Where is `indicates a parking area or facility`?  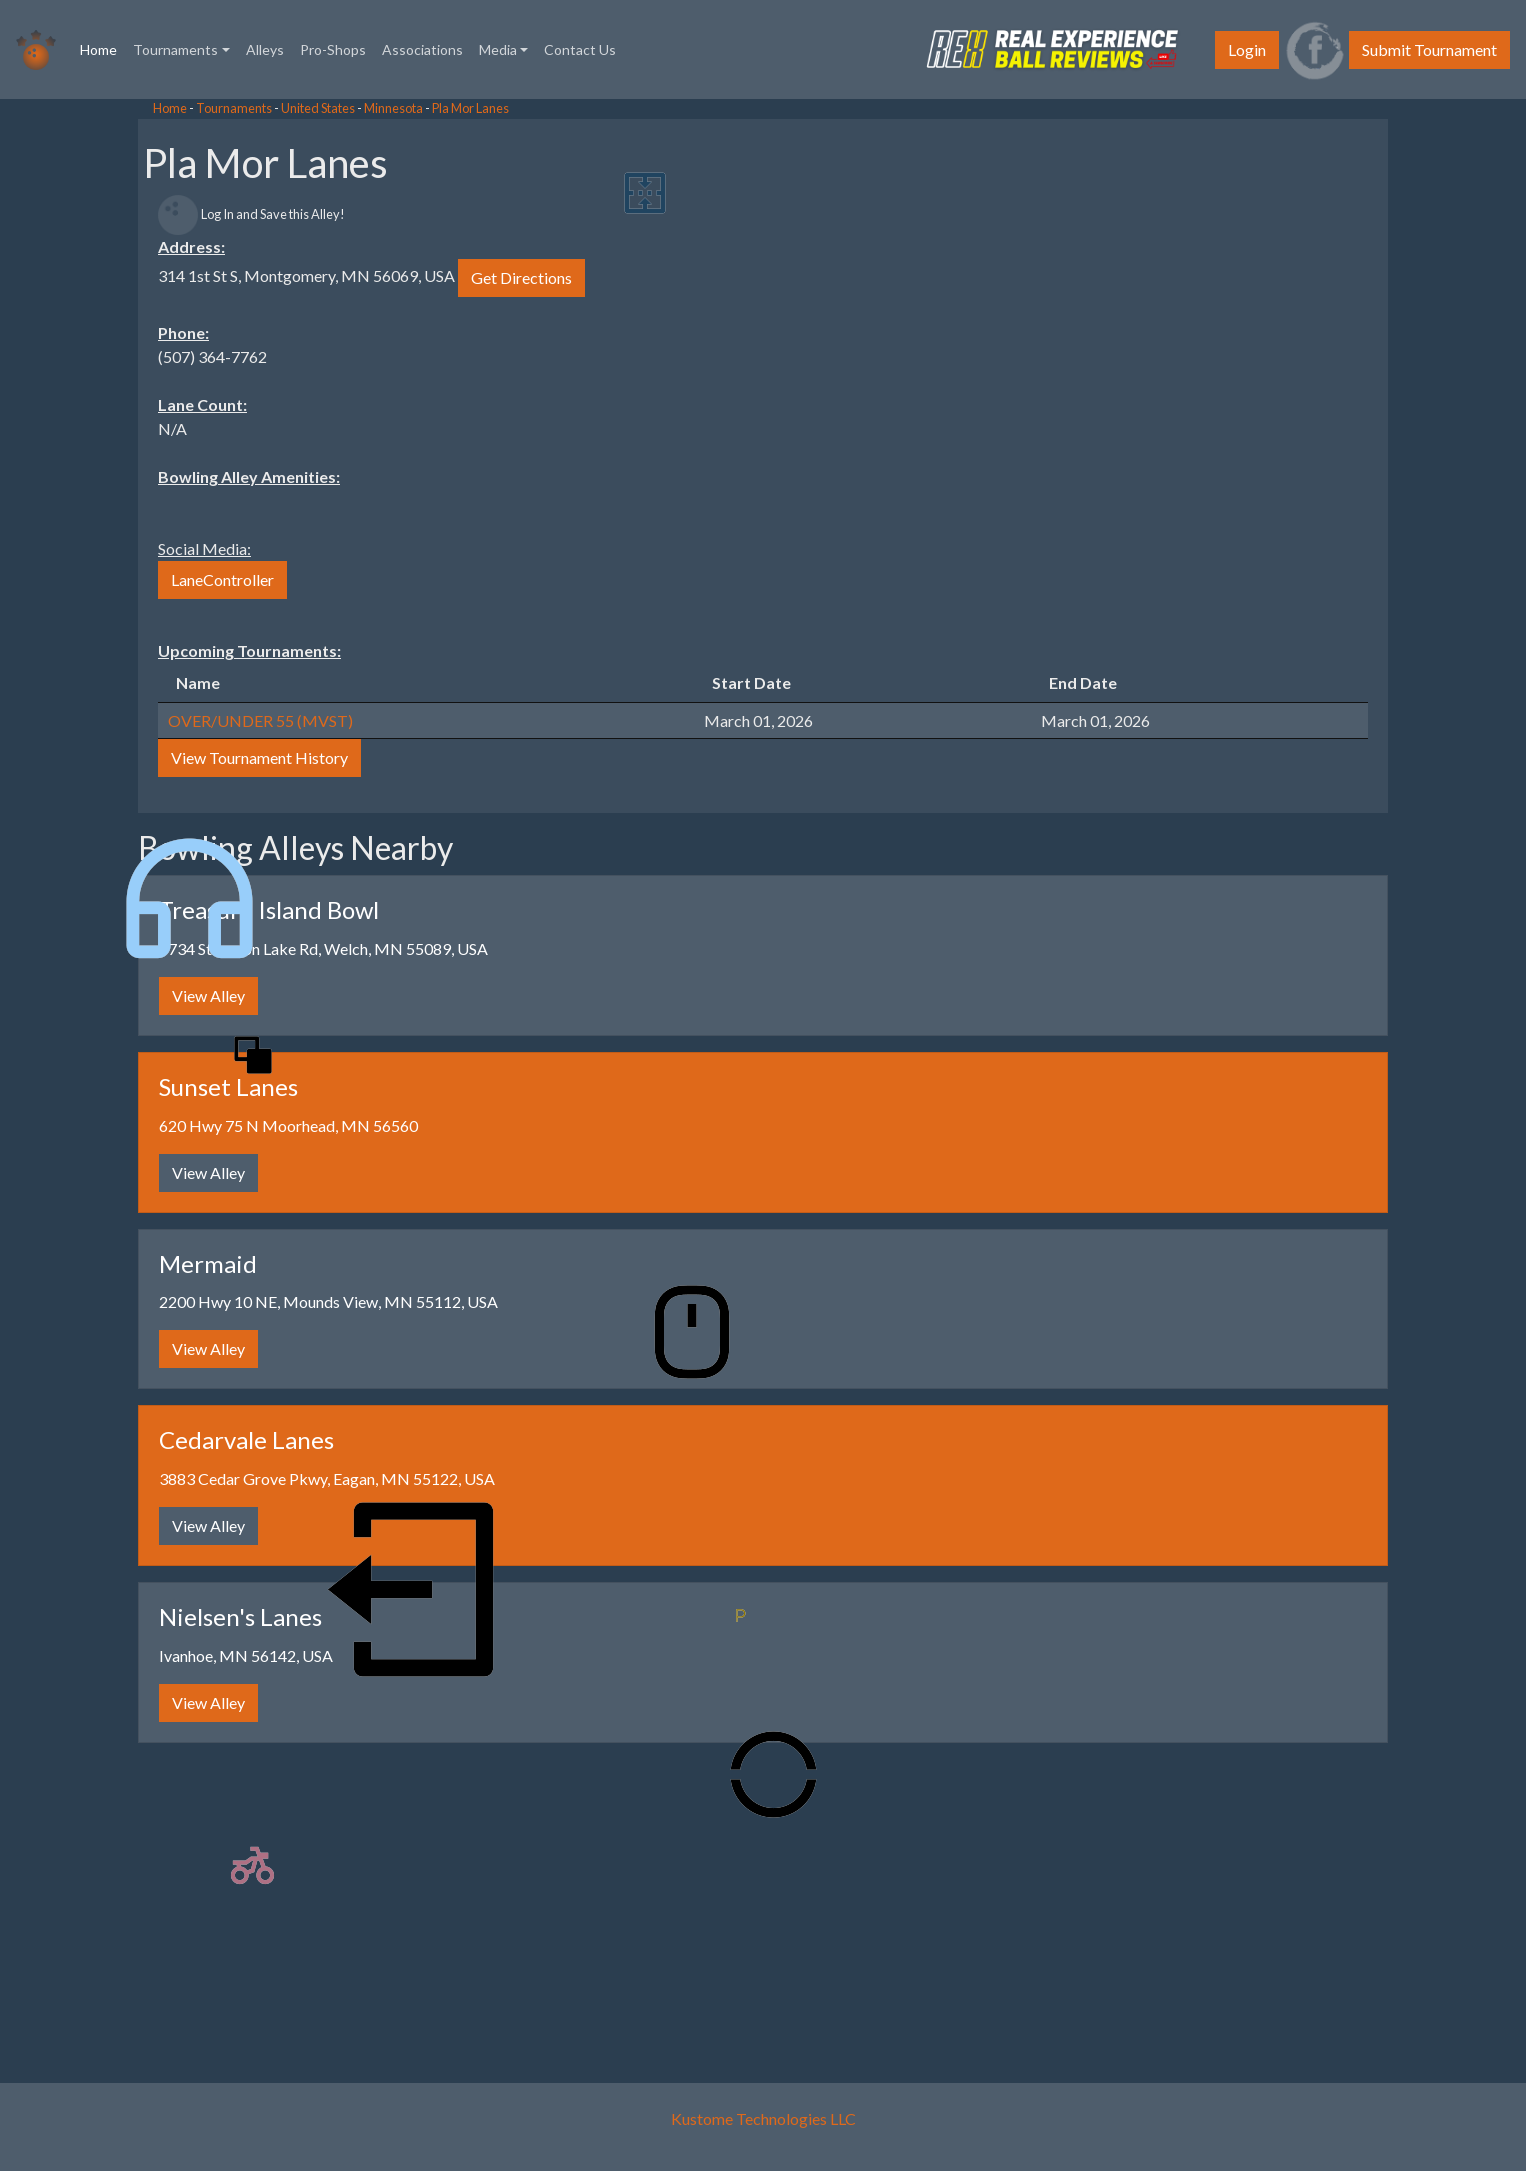 indicates a parking area or facility is located at coordinates (740, 1615).